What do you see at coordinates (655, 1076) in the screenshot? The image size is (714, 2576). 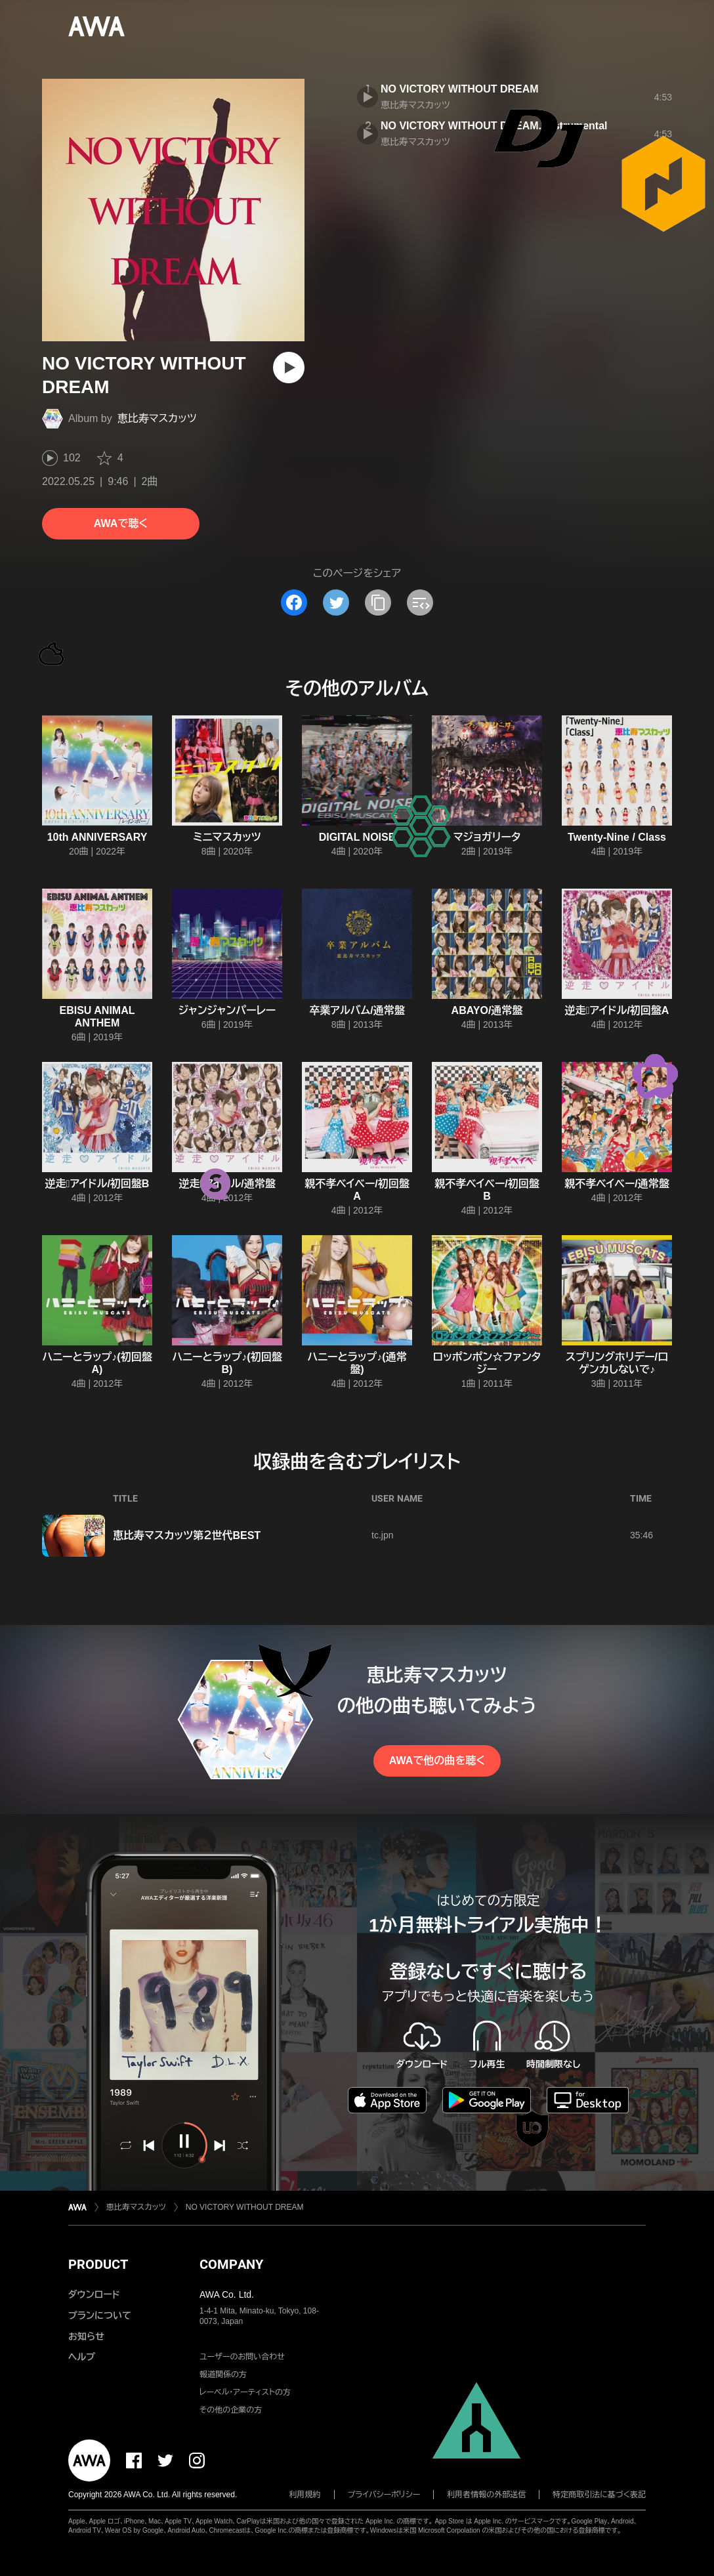 I see `webrtc logo indicating real-time communication features` at bounding box center [655, 1076].